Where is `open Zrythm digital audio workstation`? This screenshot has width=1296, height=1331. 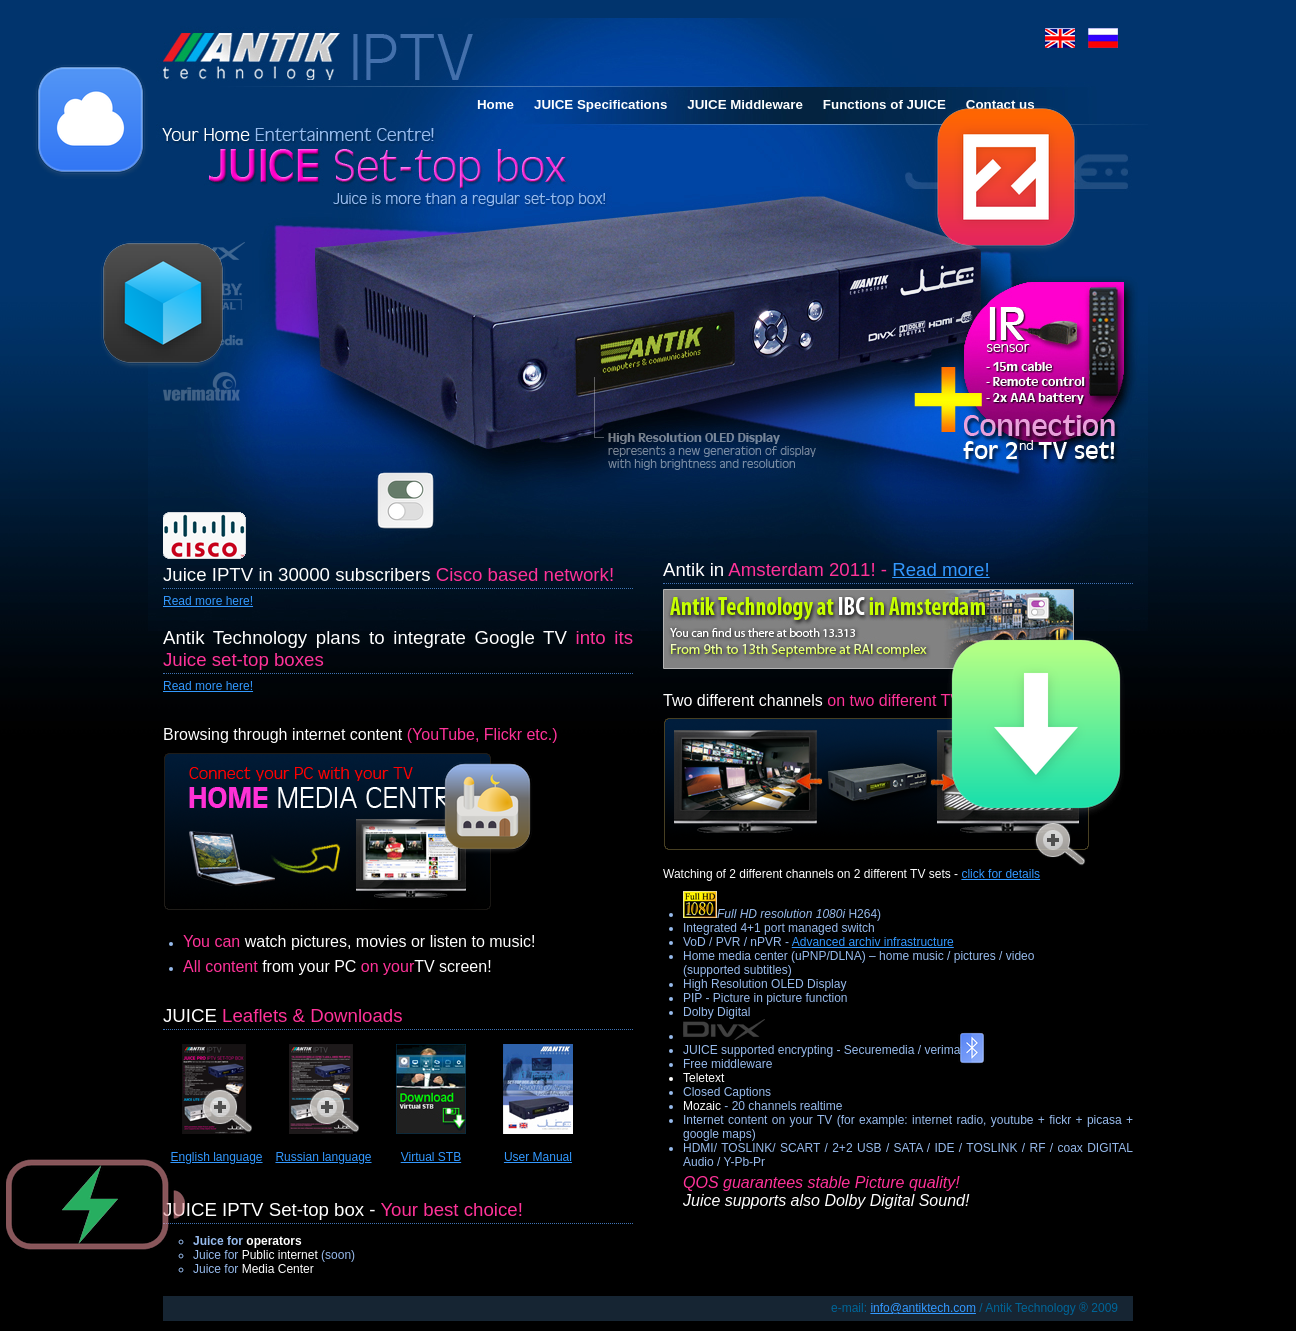 open Zrythm digital audio workstation is located at coordinates (1006, 177).